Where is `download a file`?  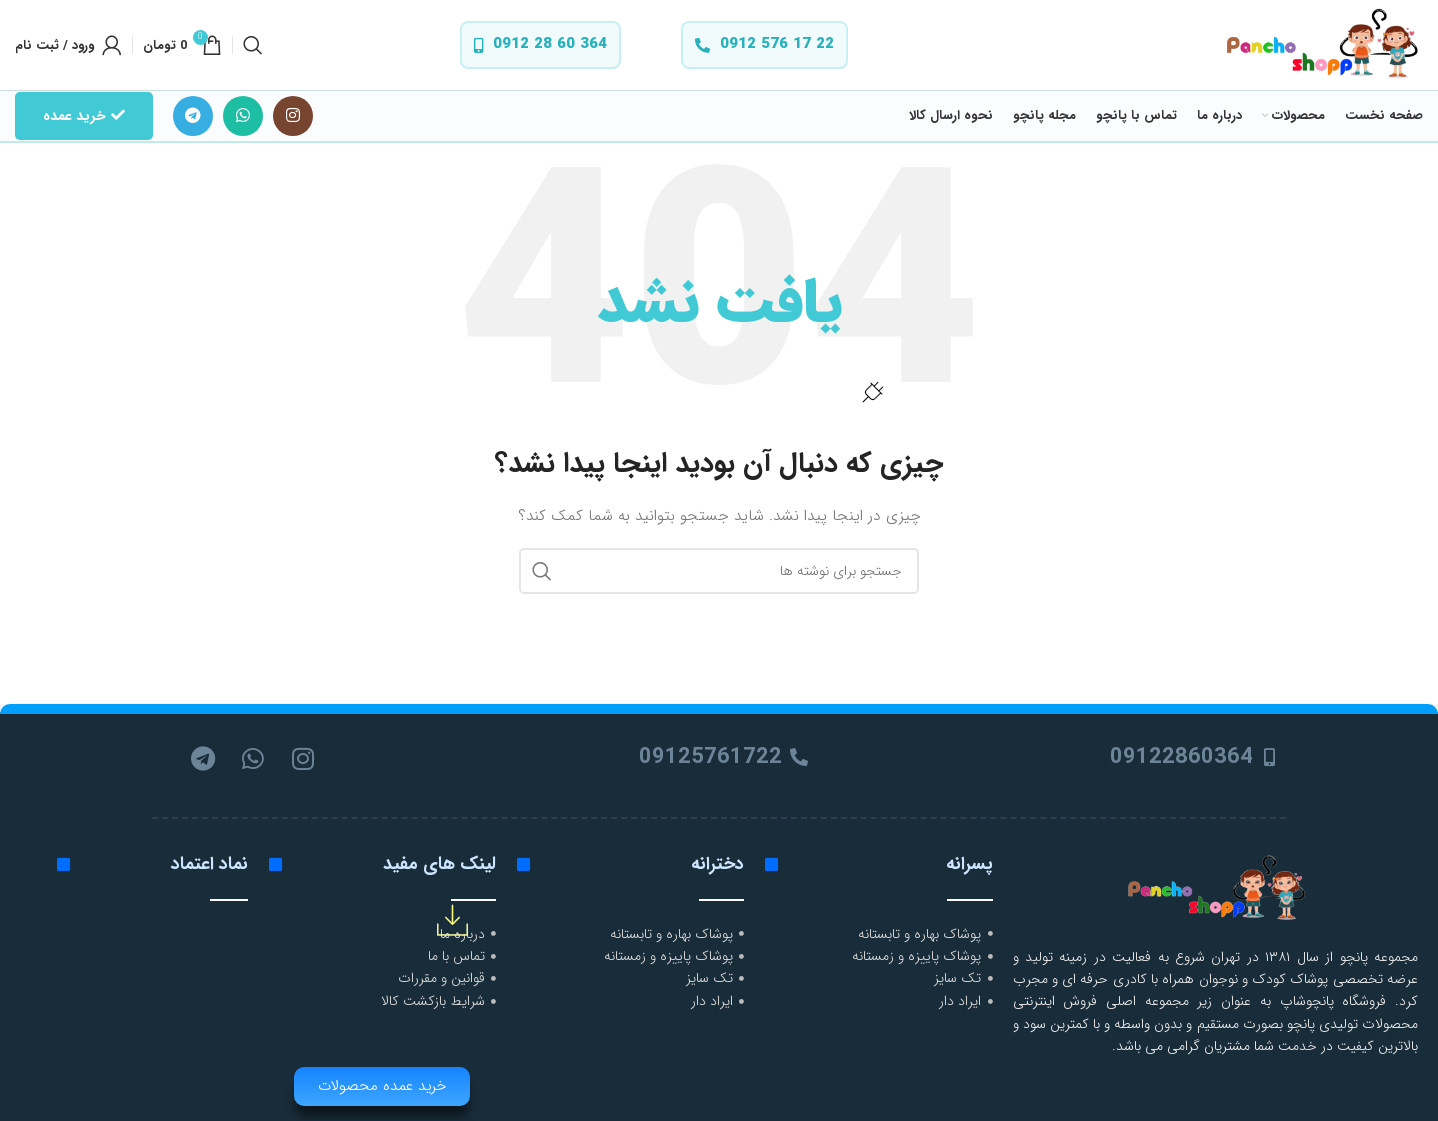
download a file is located at coordinates (452, 921).